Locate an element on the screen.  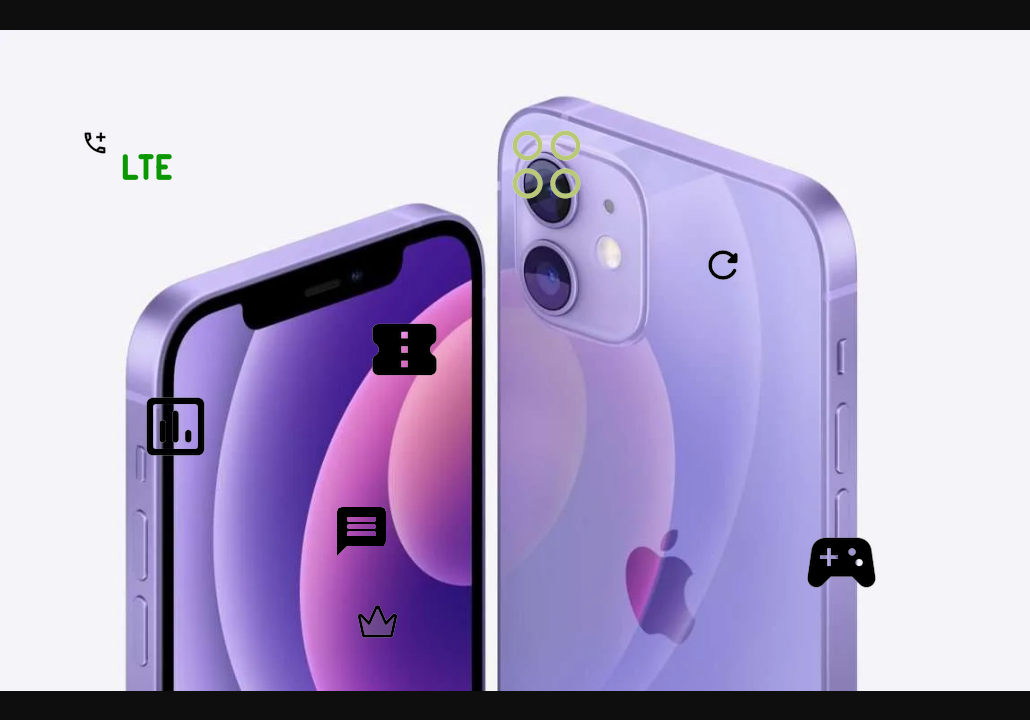
insert a chart or graph into a document is located at coordinates (175, 426).